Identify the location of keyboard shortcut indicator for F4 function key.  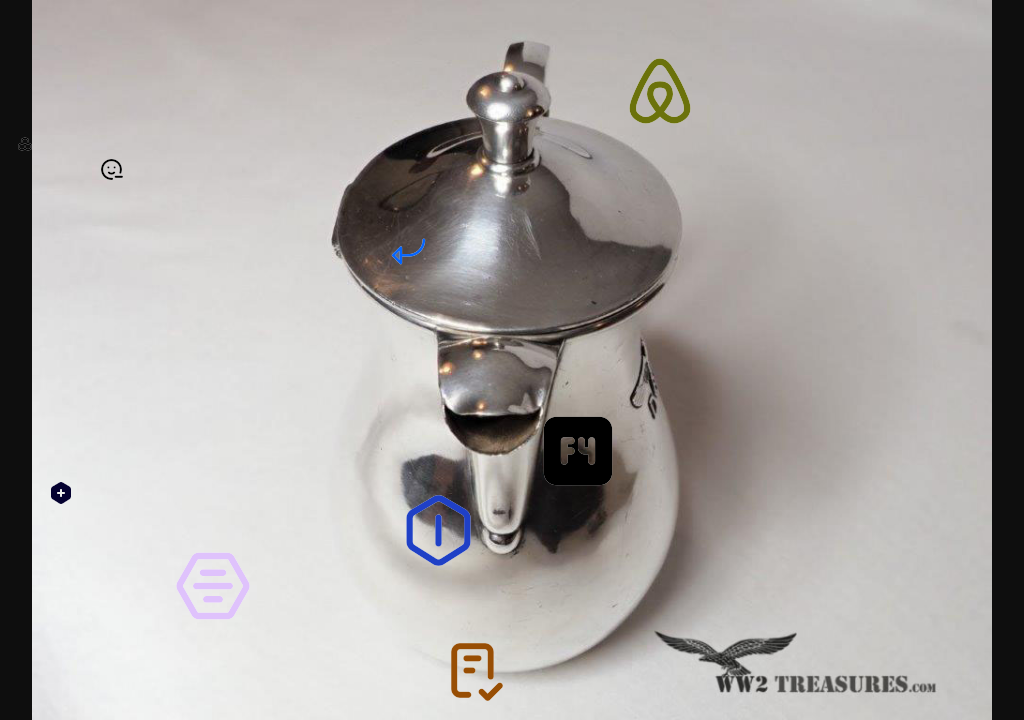
(578, 451).